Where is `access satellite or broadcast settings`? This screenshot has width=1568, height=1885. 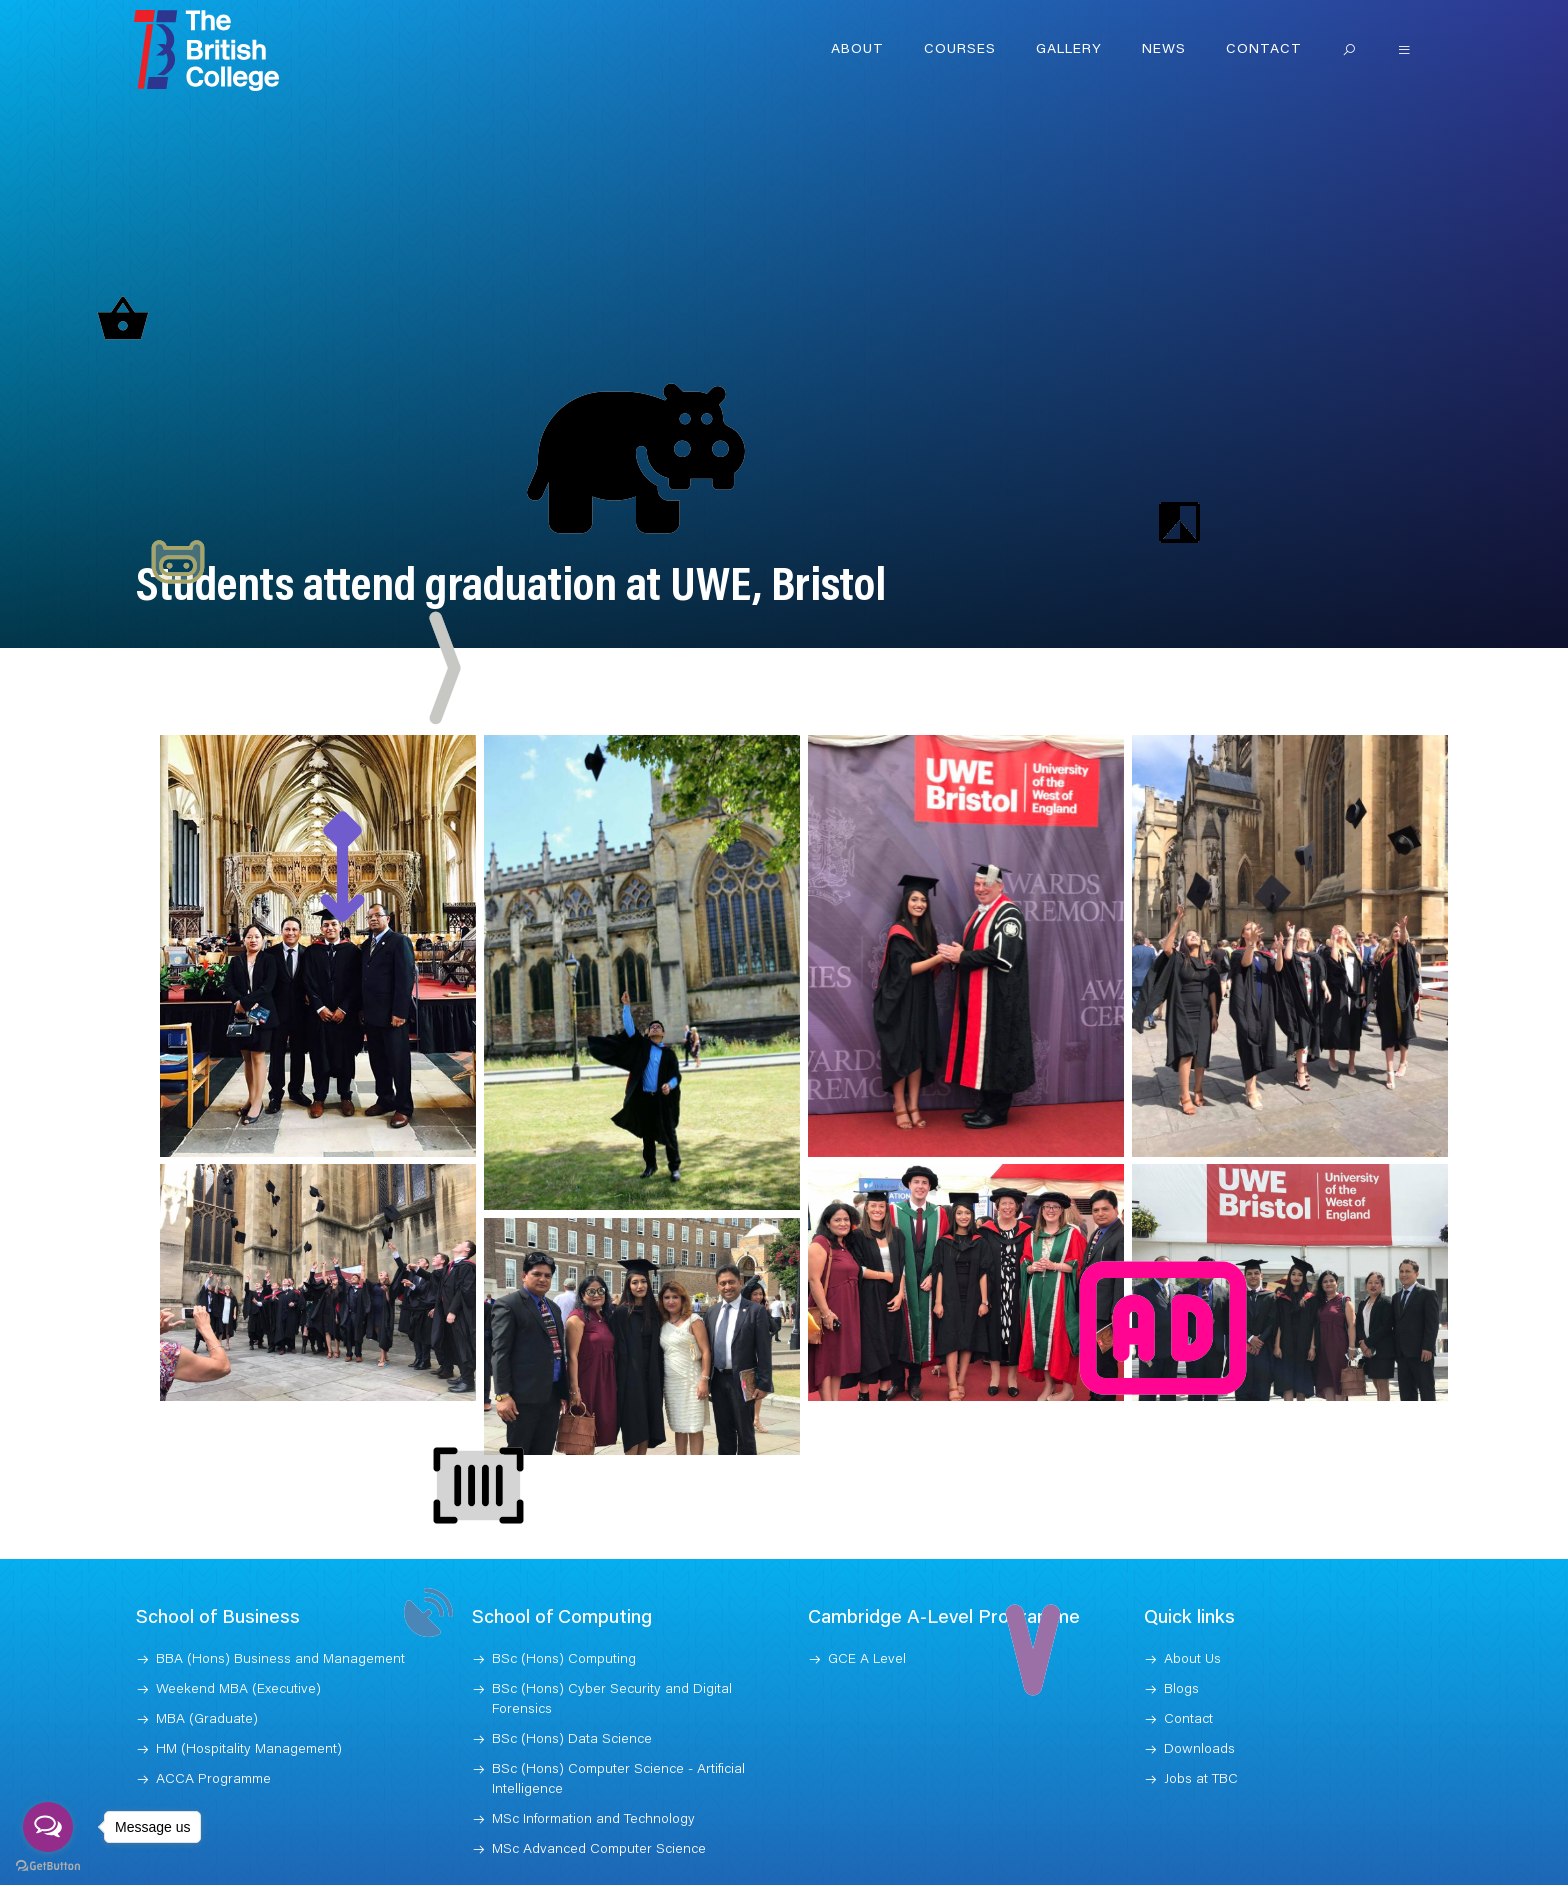 access satellite or broadcast settings is located at coordinates (428, 1612).